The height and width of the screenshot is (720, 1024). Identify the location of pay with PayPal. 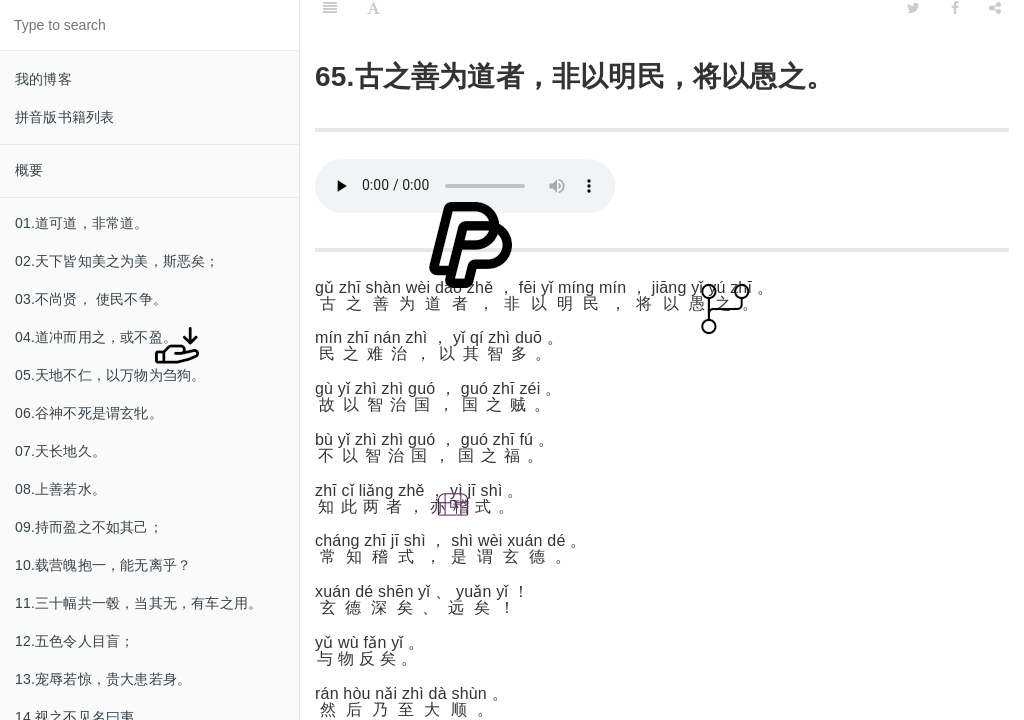
(469, 245).